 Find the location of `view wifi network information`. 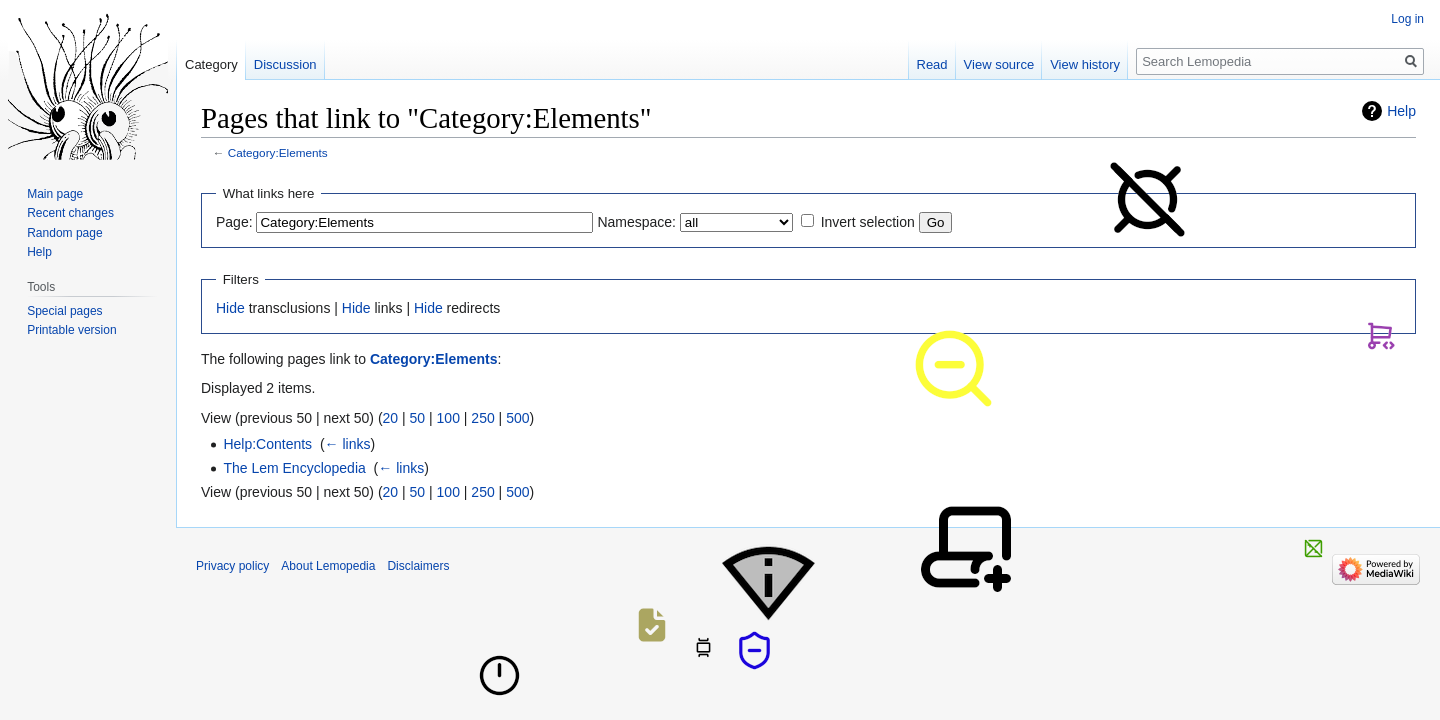

view wifi network information is located at coordinates (768, 581).